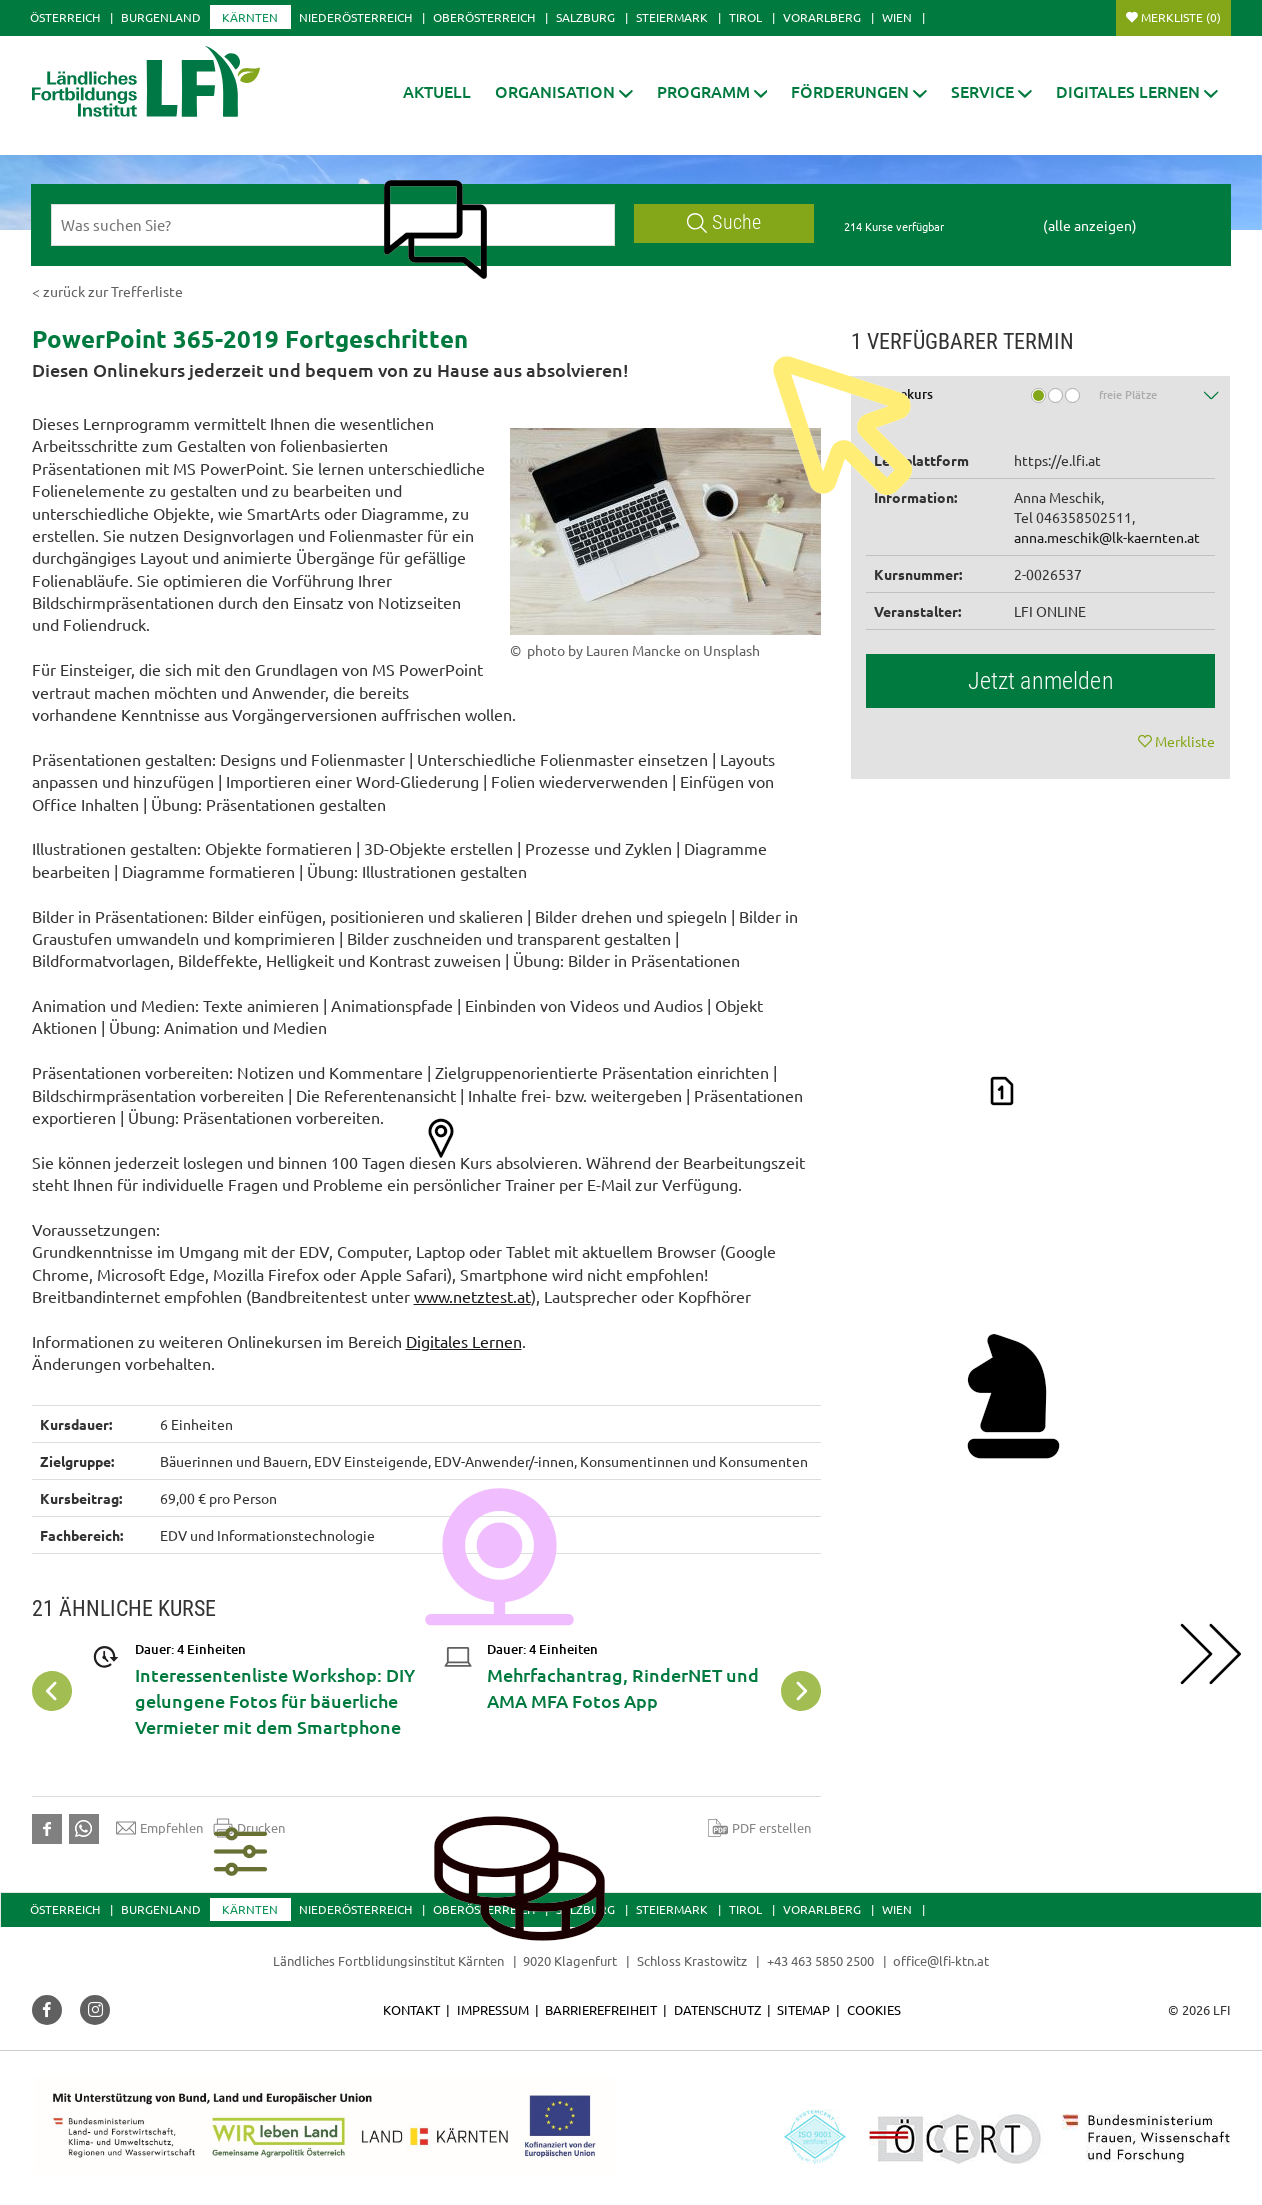 This screenshot has height=2205, width=1262. What do you see at coordinates (842, 425) in the screenshot?
I see `indicates cursor or pointer mode` at bounding box center [842, 425].